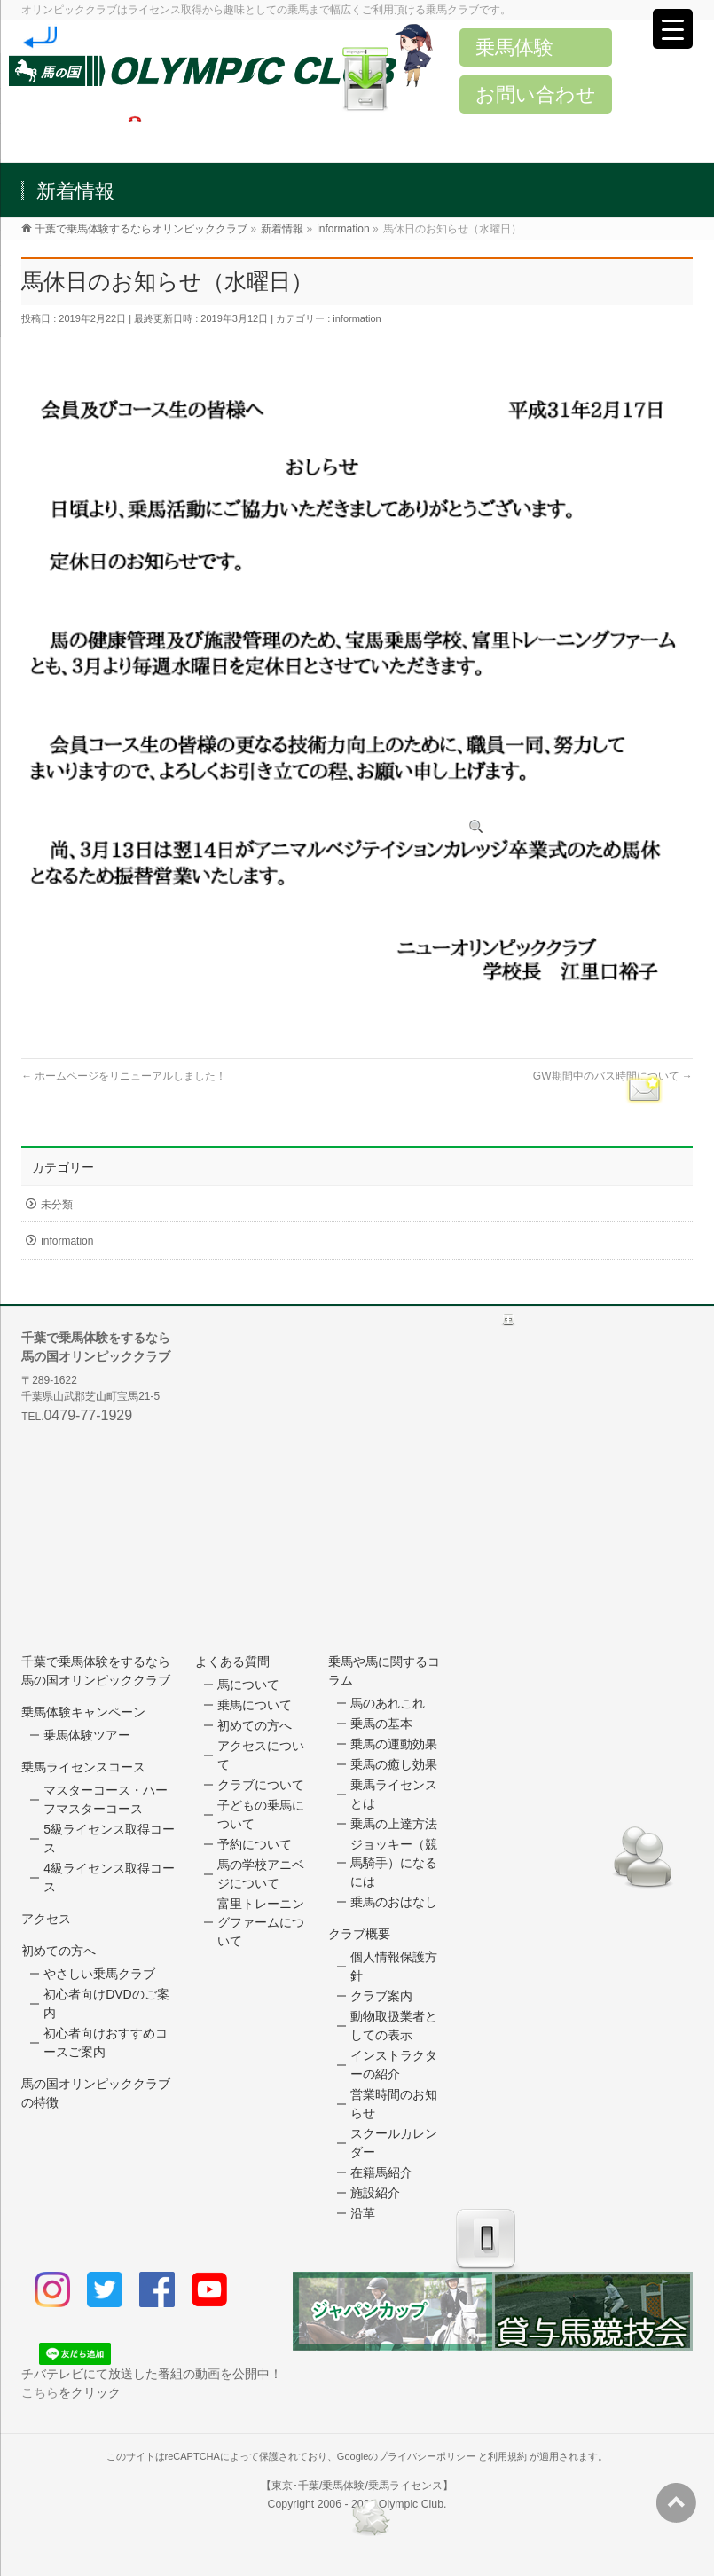 The image size is (714, 2576). I want to click on shut down or power off the system, so click(485, 2238).